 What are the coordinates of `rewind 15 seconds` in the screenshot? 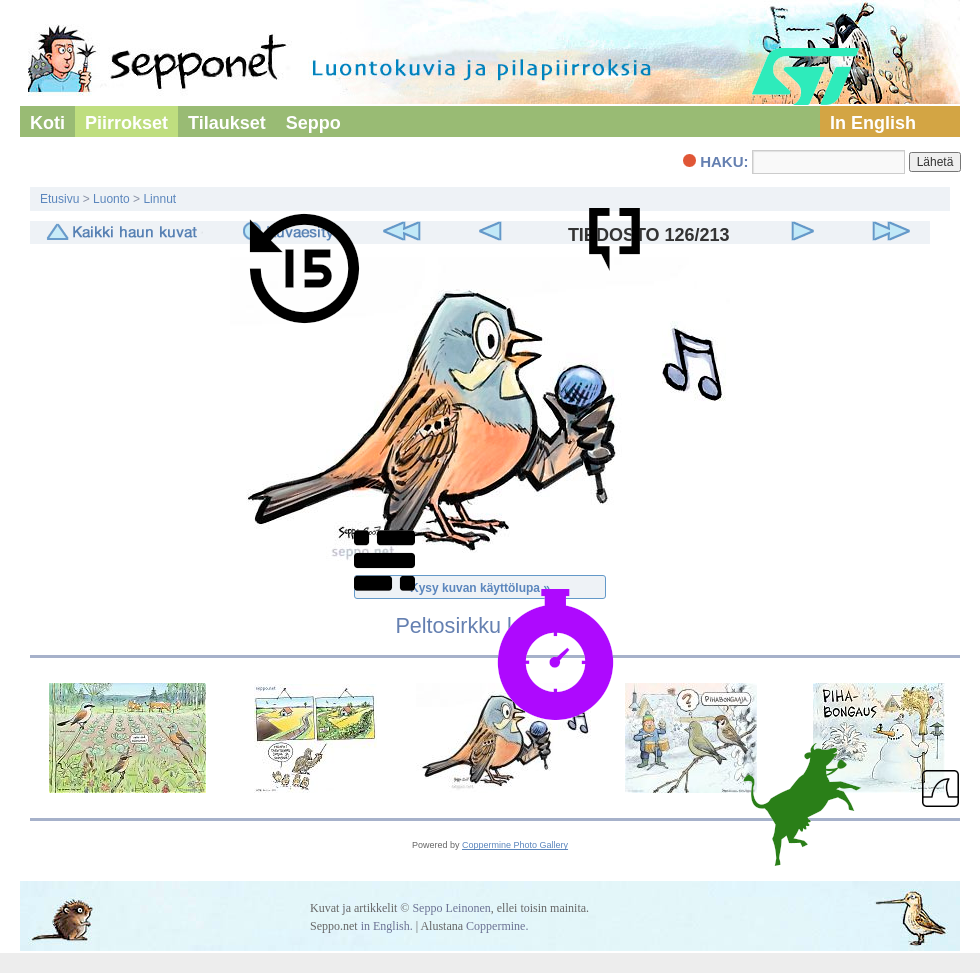 It's located at (304, 268).